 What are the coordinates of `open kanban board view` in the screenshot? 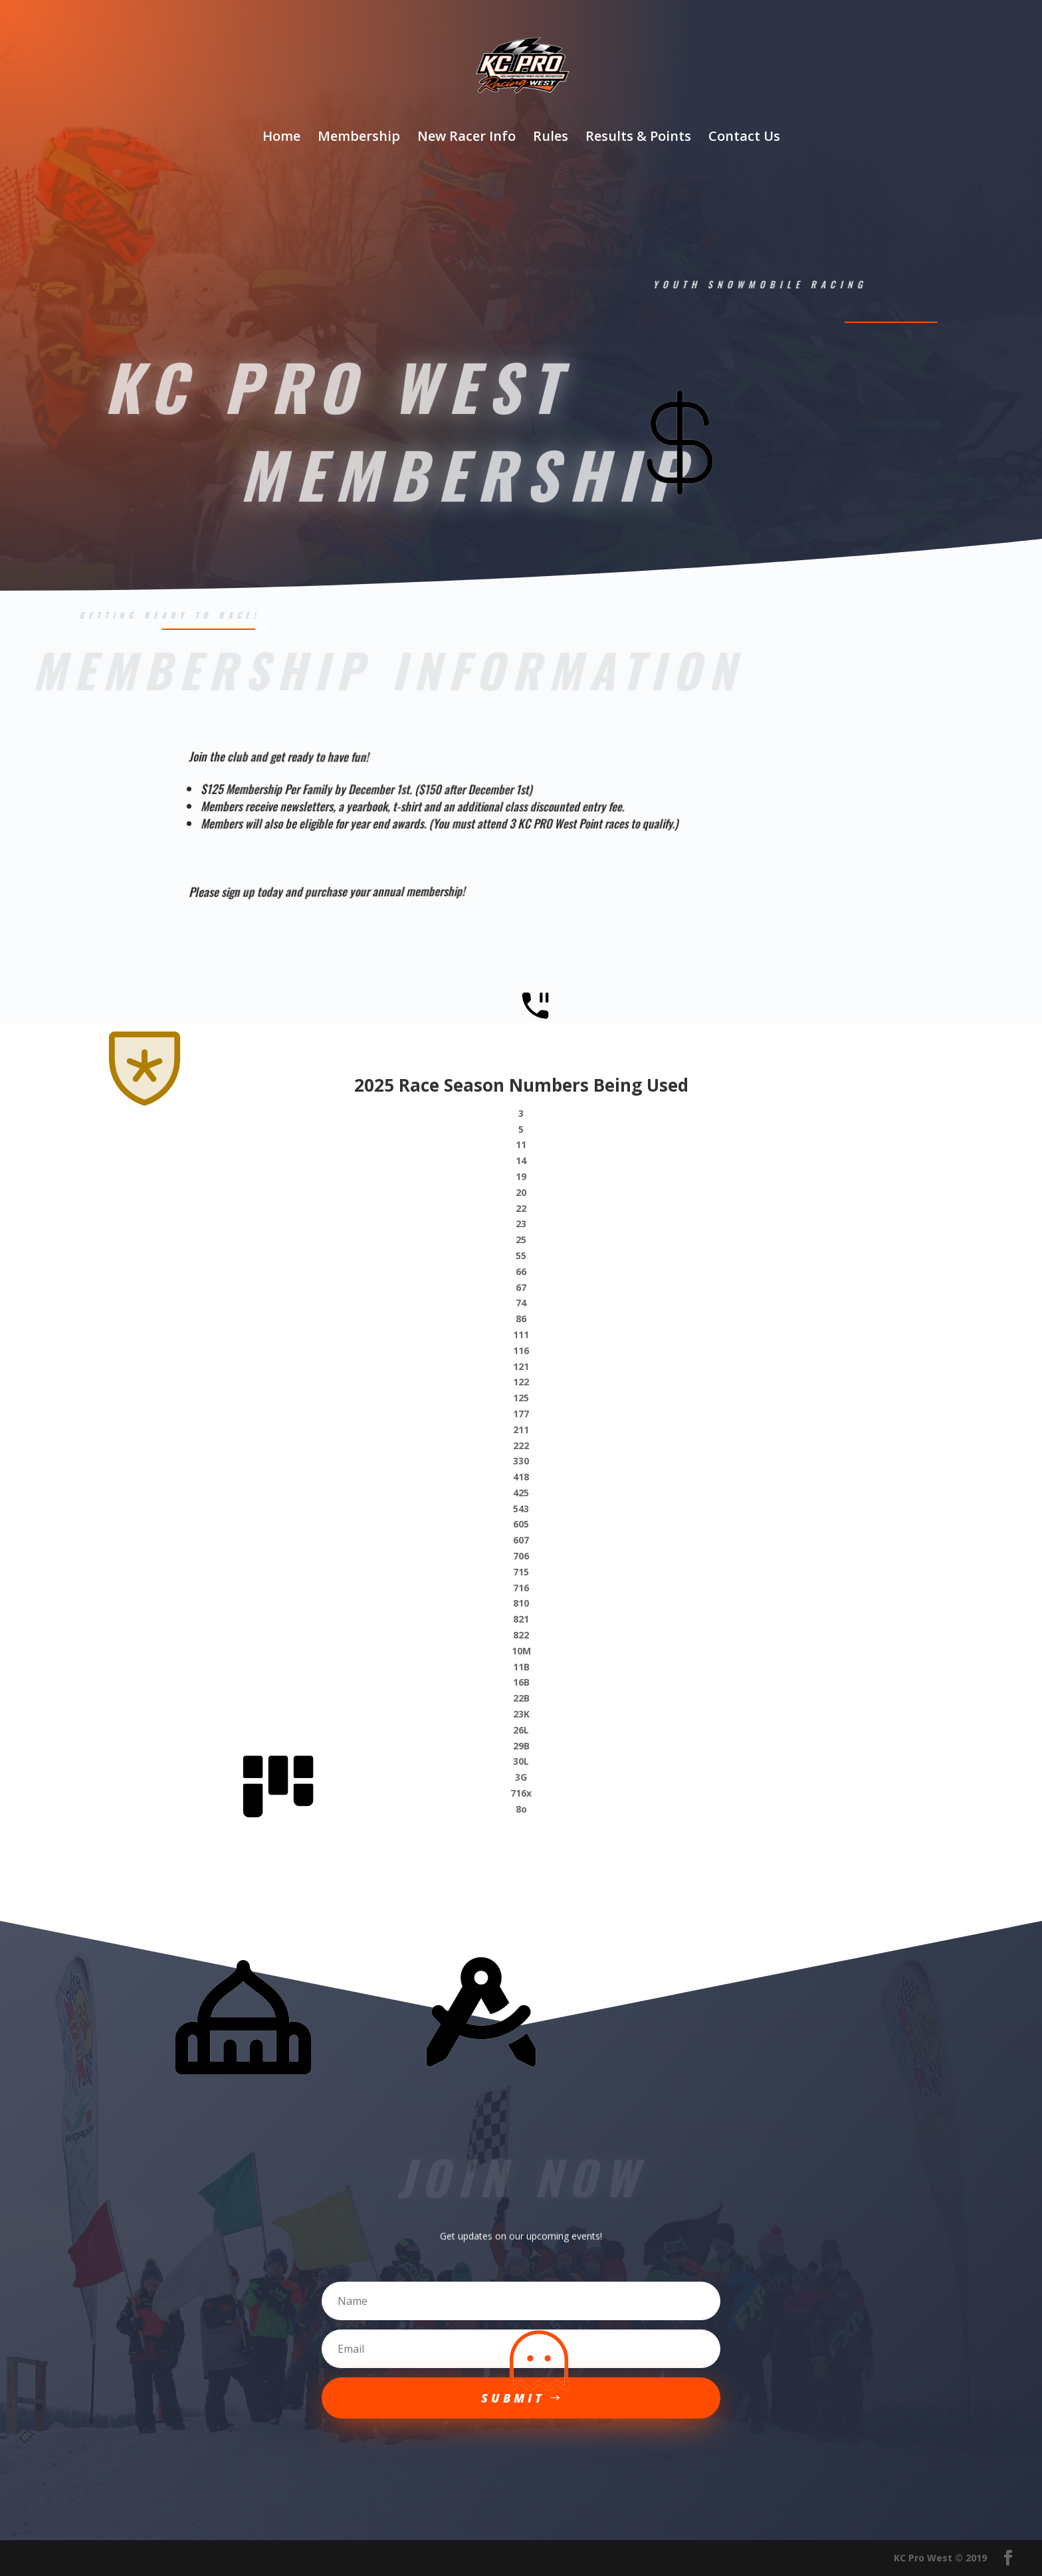 It's located at (276, 1783).